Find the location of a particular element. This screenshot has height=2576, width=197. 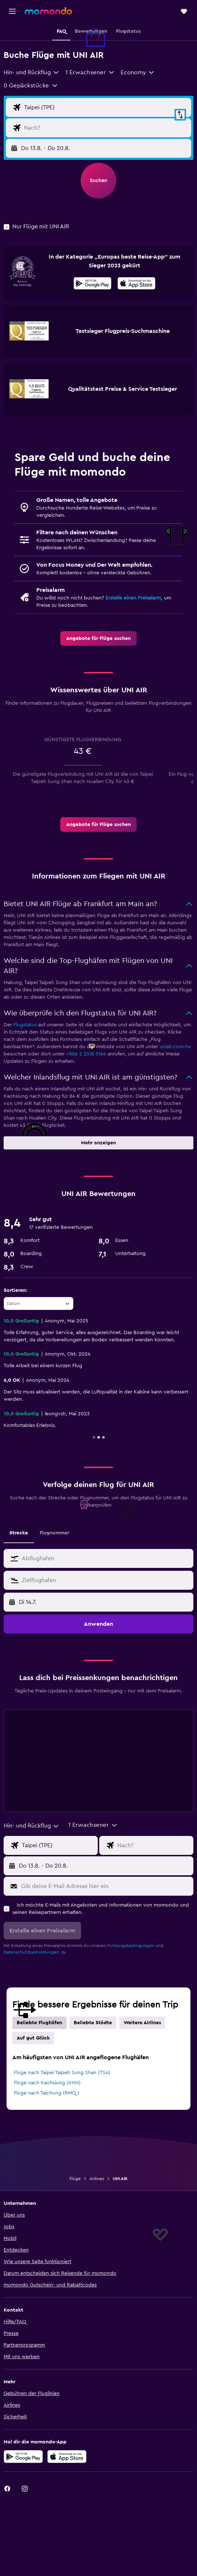

connect a usb device is located at coordinates (25, 2010).